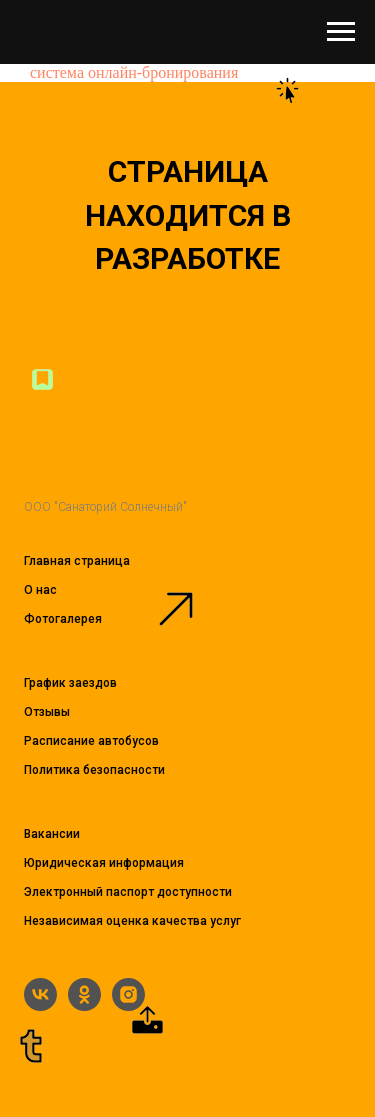 The image size is (375, 1117). What do you see at coordinates (147, 1021) in the screenshot?
I see `upload a file or document` at bounding box center [147, 1021].